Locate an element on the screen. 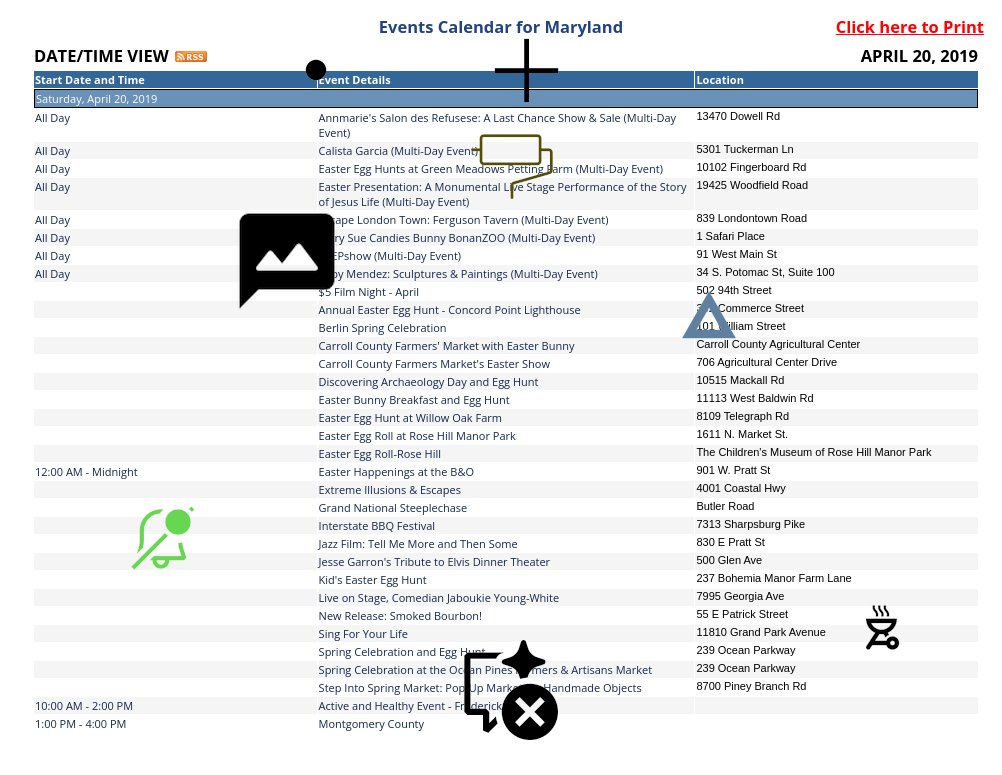 Image resolution: width=1002 pixels, height=775 pixels. ai chat error or failed response is located at coordinates (508, 690).